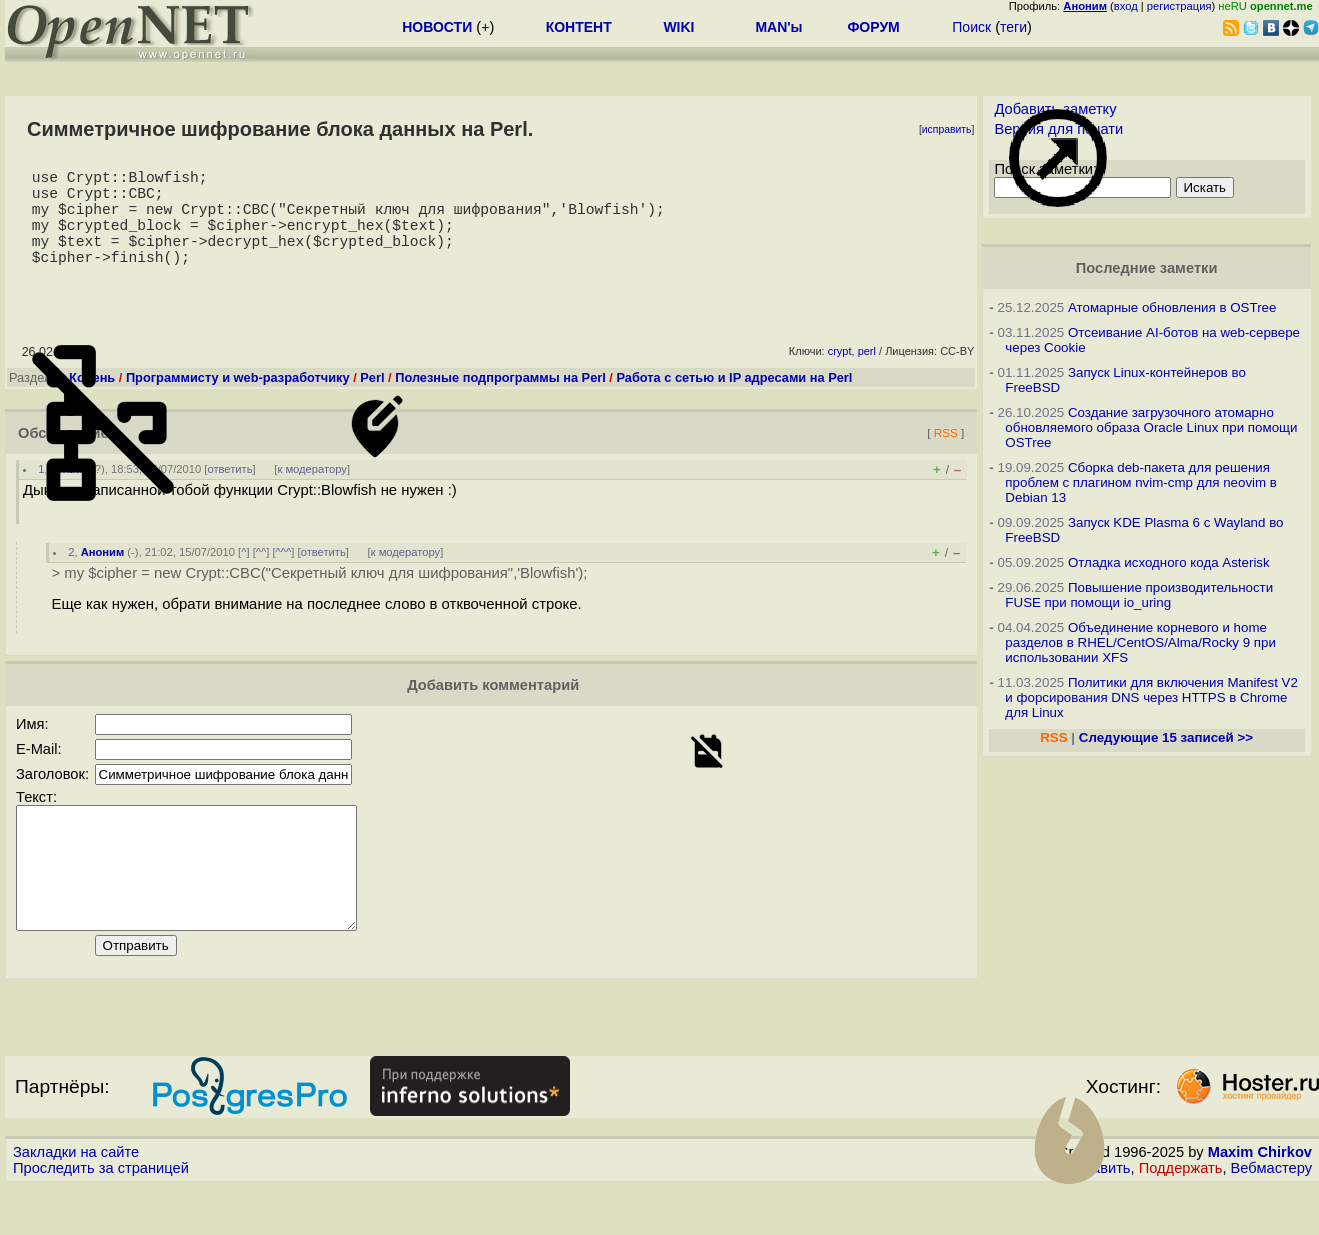 The width and height of the screenshot is (1319, 1235). Describe the element at coordinates (1058, 158) in the screenshot. I see `open link in new window or external site` at that location.